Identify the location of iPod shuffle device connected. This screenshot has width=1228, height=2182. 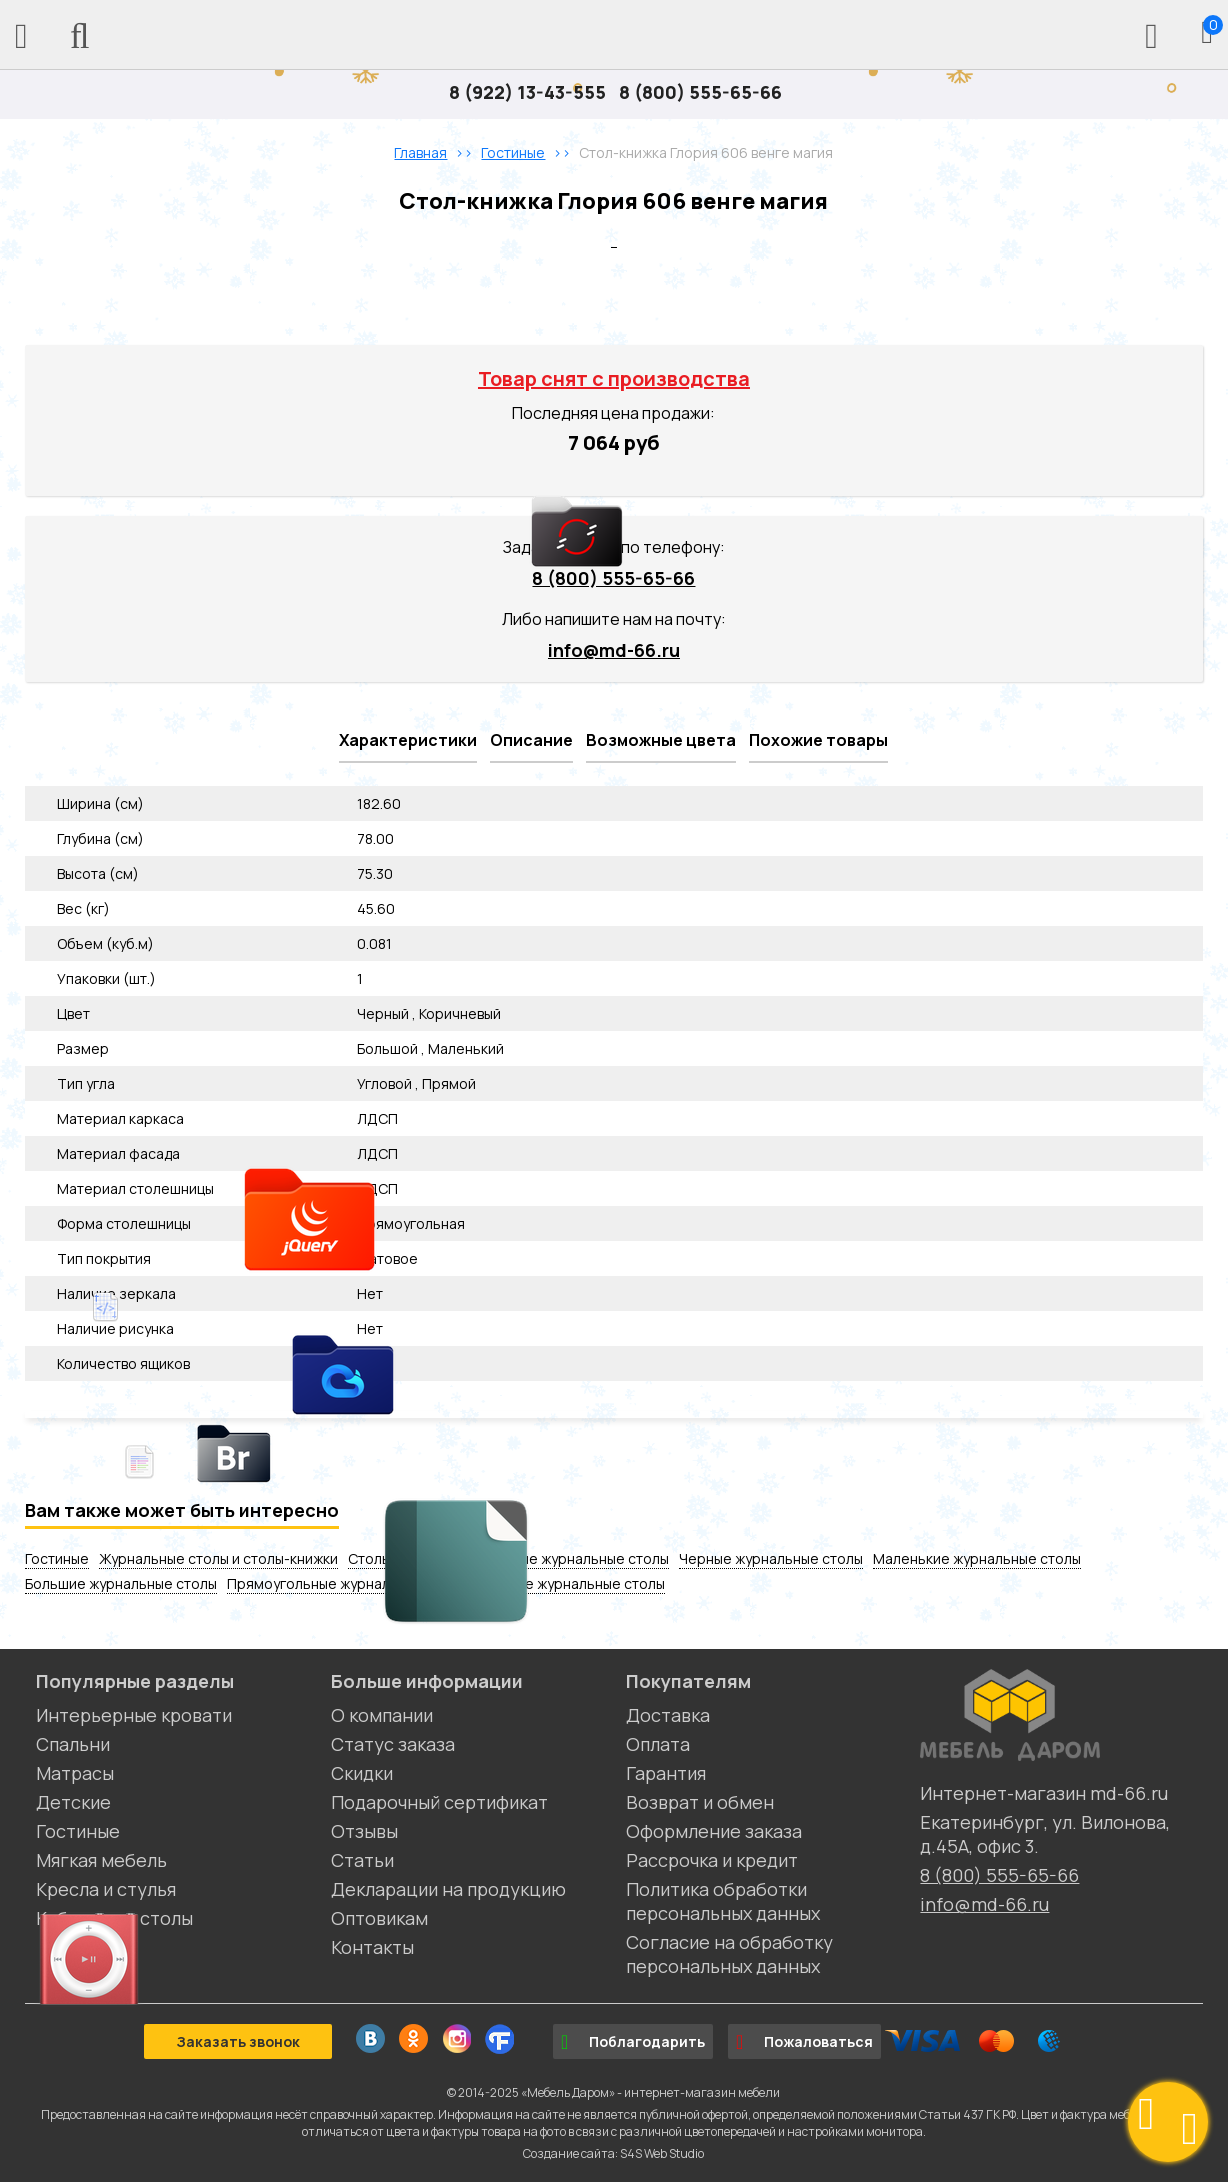
(89, 1959).